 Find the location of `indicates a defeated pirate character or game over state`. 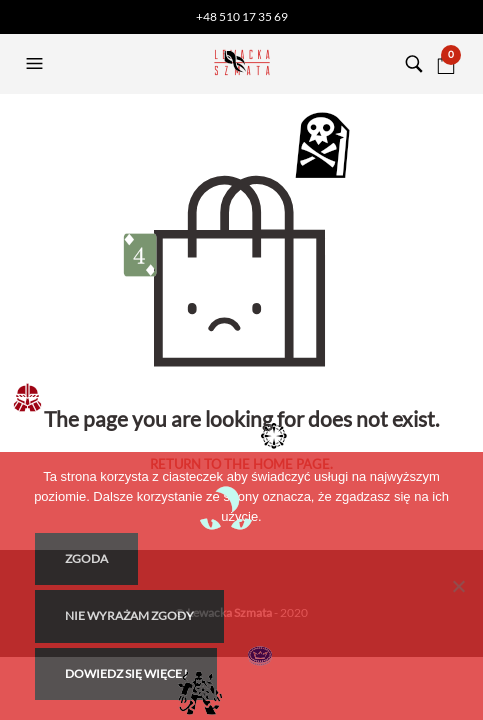

indicates a defeated pirate character or game over state is located at coordinates (320, 145).